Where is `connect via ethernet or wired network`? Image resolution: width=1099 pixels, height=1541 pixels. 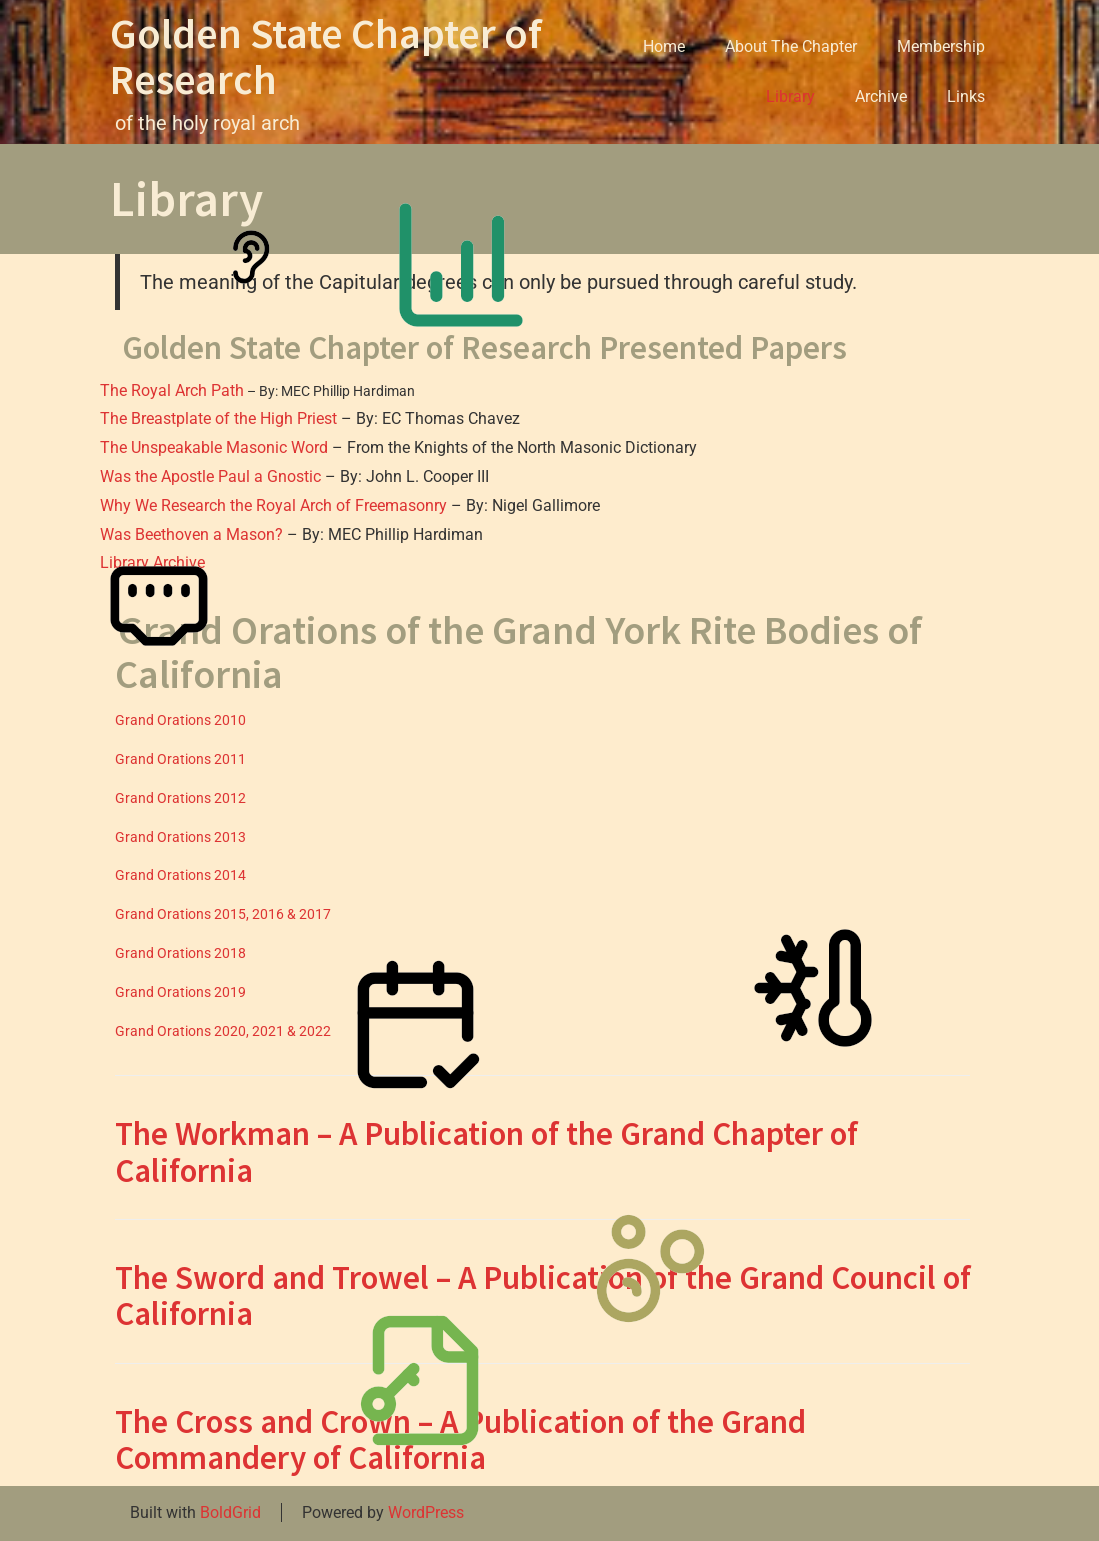 connect via ethernet or wired network is located at coordinates (159, 606).